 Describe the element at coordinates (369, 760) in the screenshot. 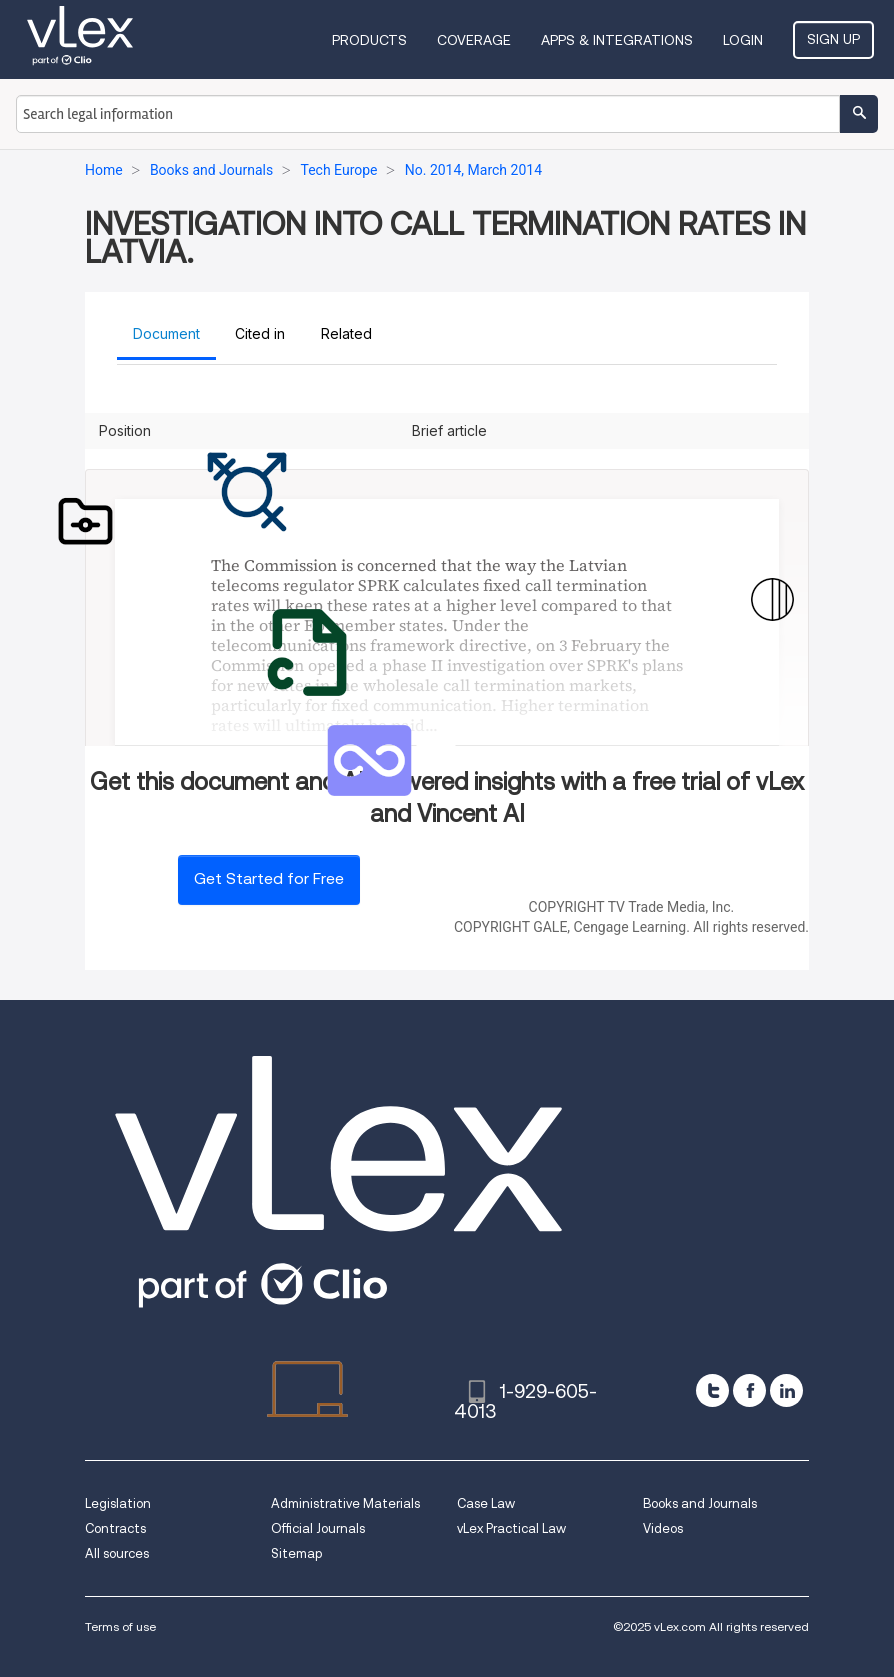

I see `indicates unlimited or infinite capacity` at that location.